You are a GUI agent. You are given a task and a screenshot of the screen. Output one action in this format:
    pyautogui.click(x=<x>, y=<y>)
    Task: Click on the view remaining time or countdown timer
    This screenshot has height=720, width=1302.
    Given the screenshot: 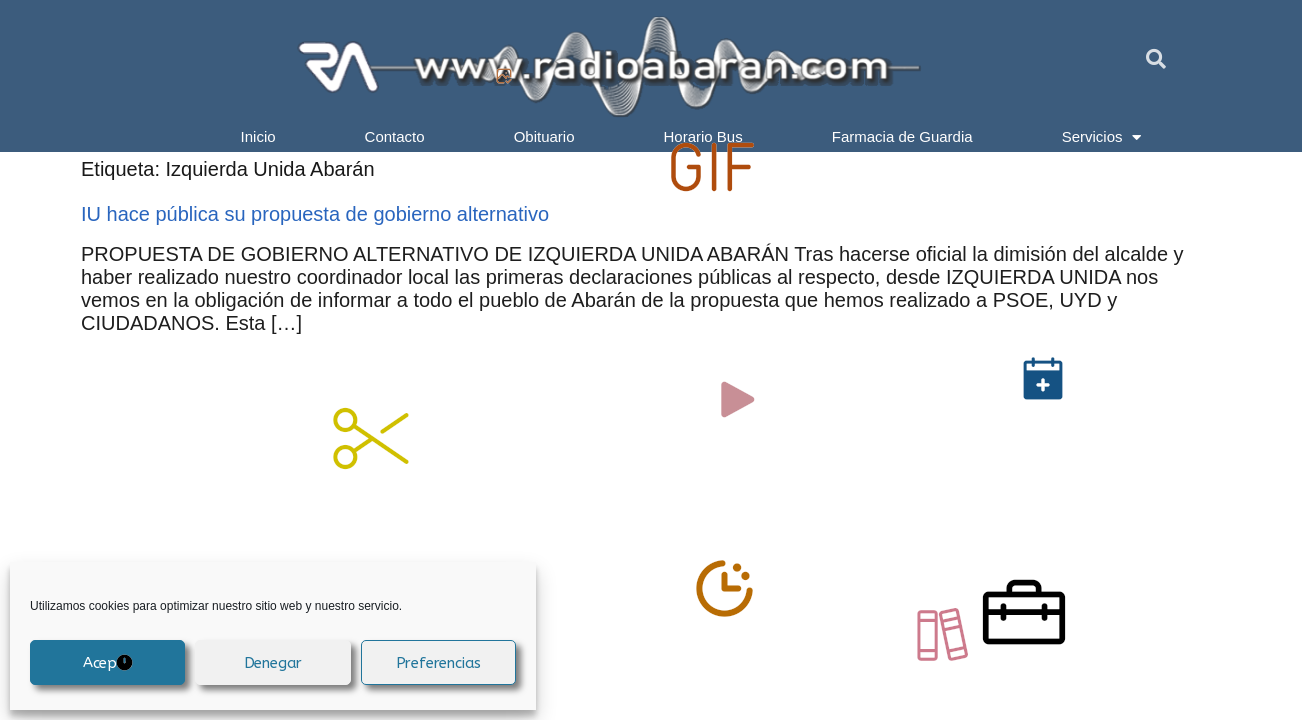 What is the action you would take?
    pyautogui.click(x=724, y=588)
    